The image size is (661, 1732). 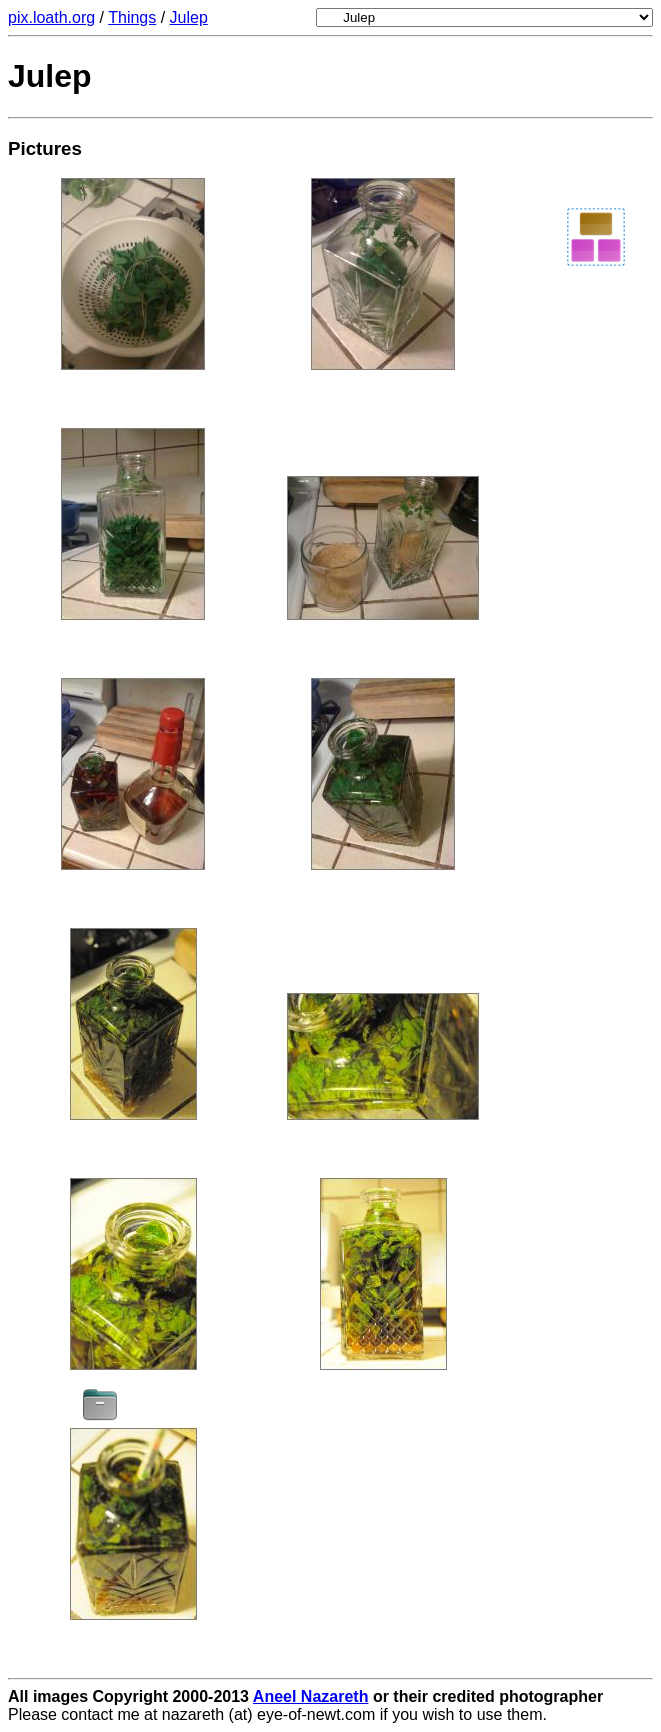 I want to click on open the file manager application, so click(x=100, y=1404).